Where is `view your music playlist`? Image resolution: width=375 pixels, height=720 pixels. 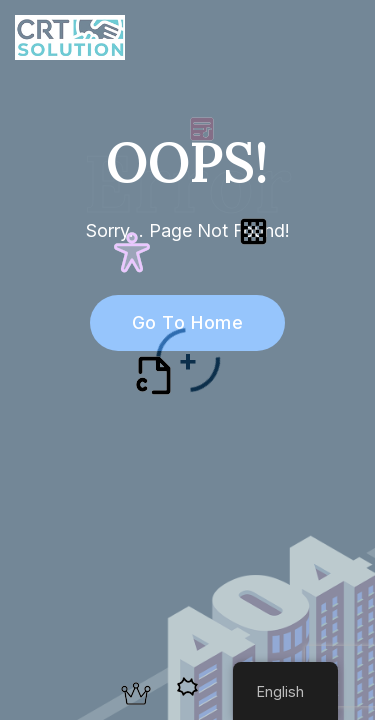
view your music playlist is located at coordinates (202, 129).